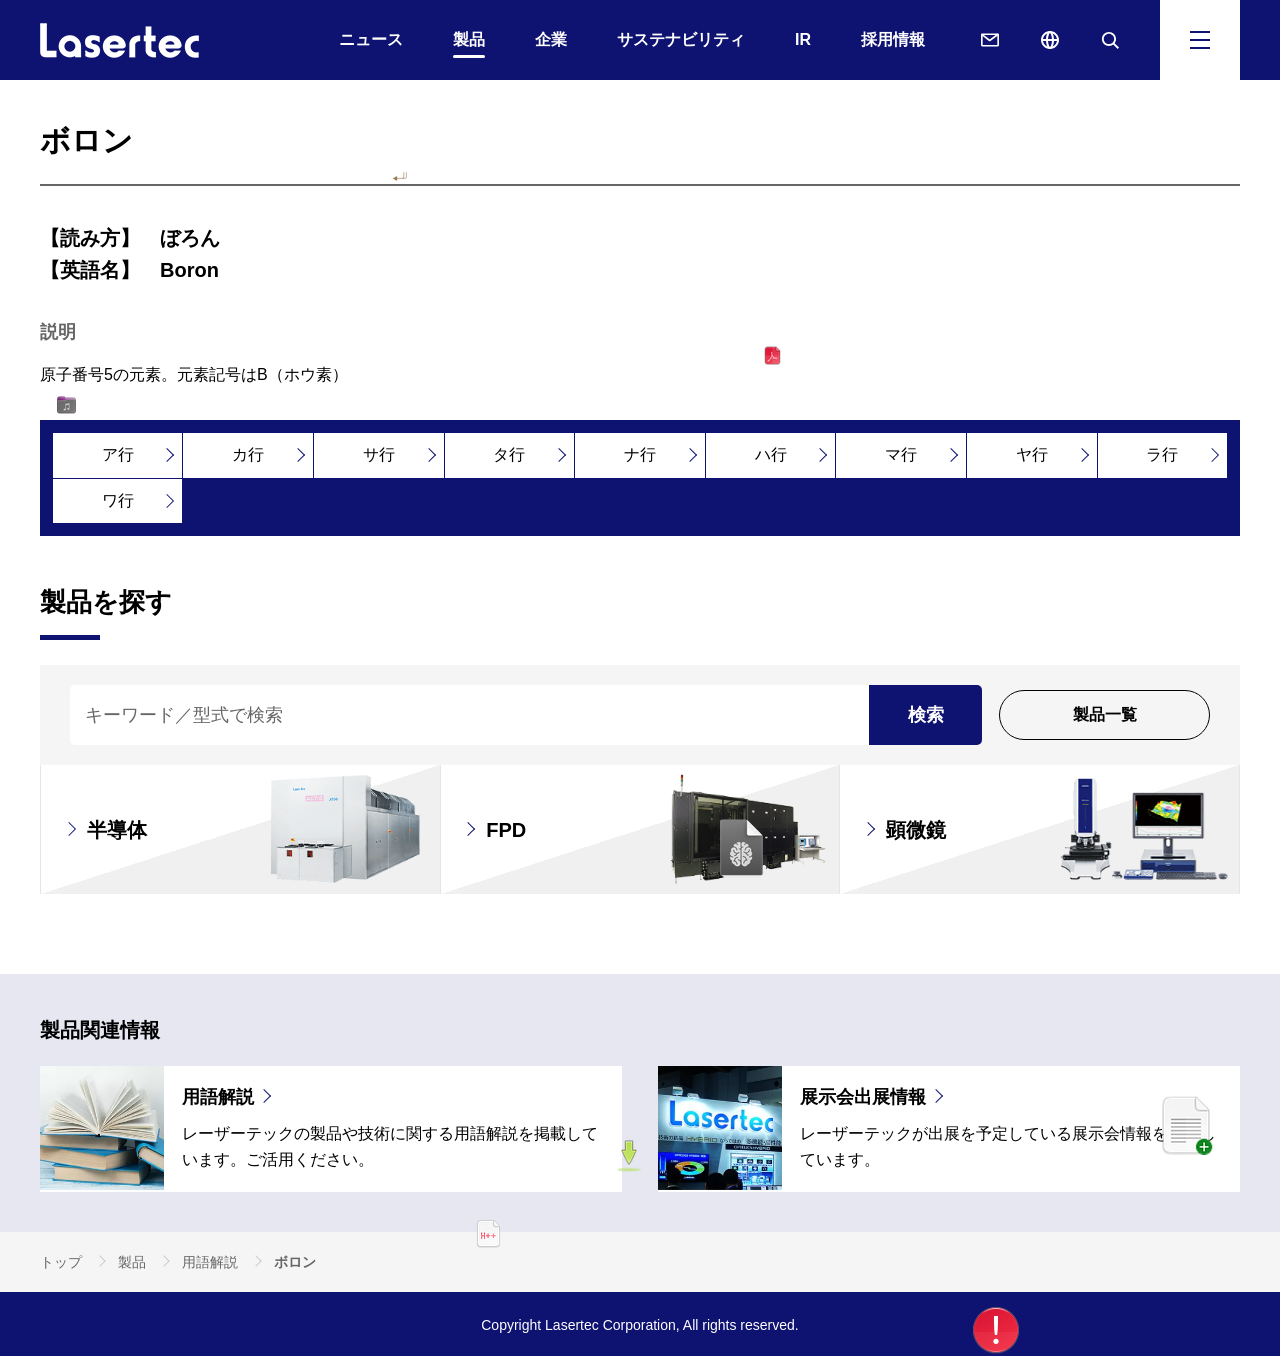 The width and height of the screenshot is (1280, 1356). What do you see at coordinates (629, 1153) in the screenshot?
I see `save the current file or document` at bounding box center [629, 1153].